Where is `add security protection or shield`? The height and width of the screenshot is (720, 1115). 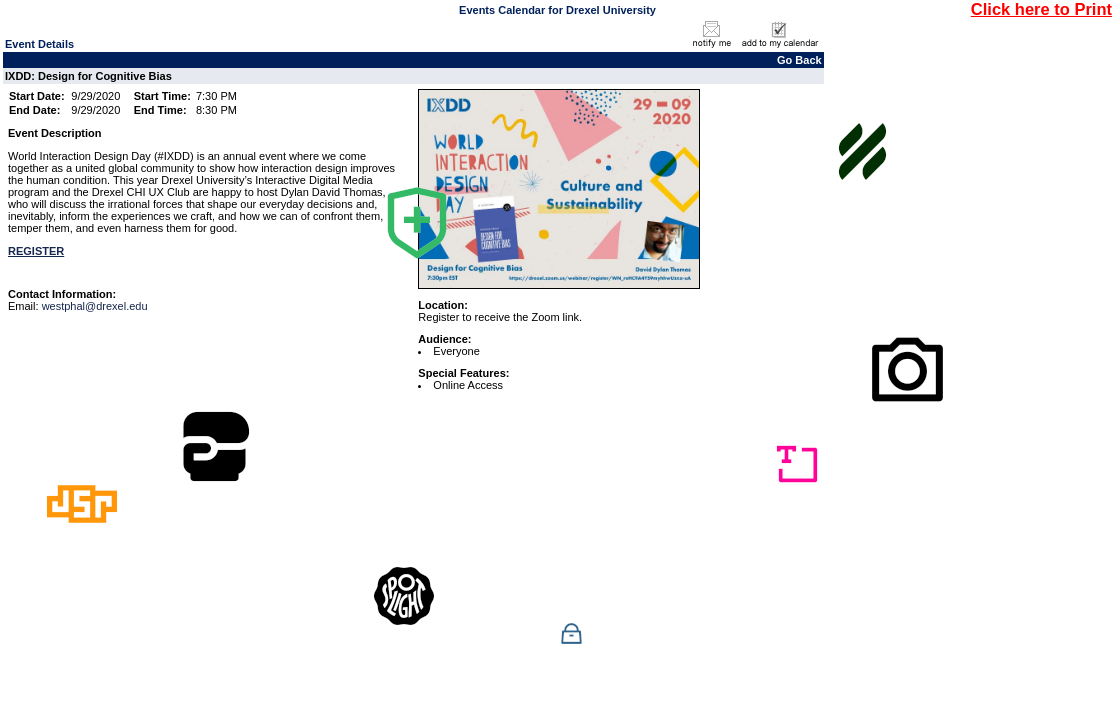 add security protection or shield is located at coordinates (417, 223).